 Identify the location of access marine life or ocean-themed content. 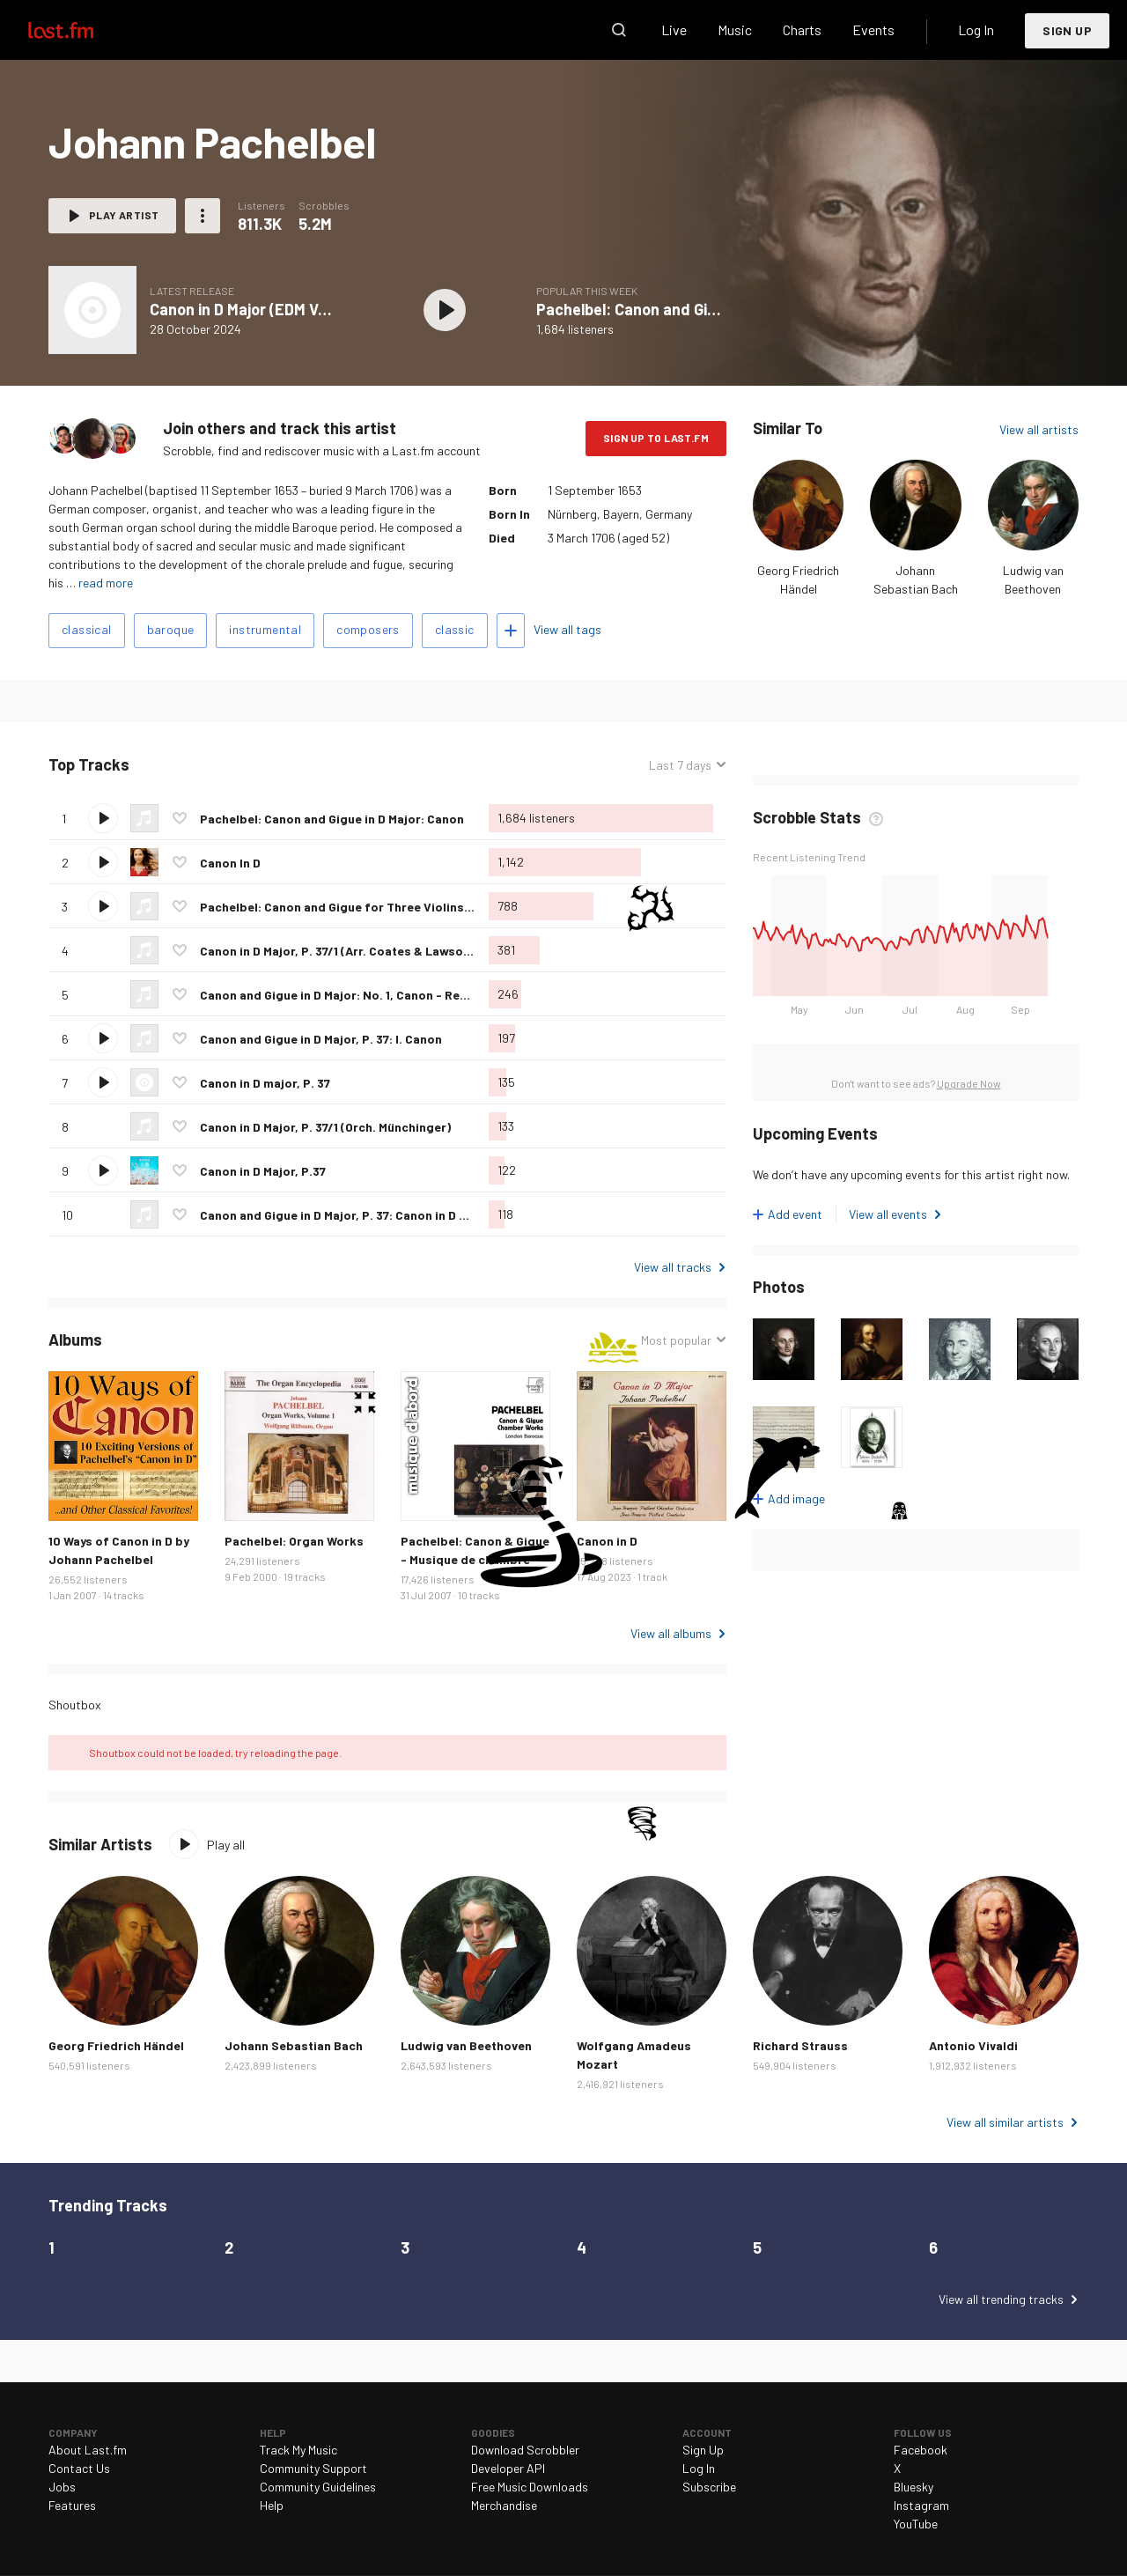
(777, 1478).